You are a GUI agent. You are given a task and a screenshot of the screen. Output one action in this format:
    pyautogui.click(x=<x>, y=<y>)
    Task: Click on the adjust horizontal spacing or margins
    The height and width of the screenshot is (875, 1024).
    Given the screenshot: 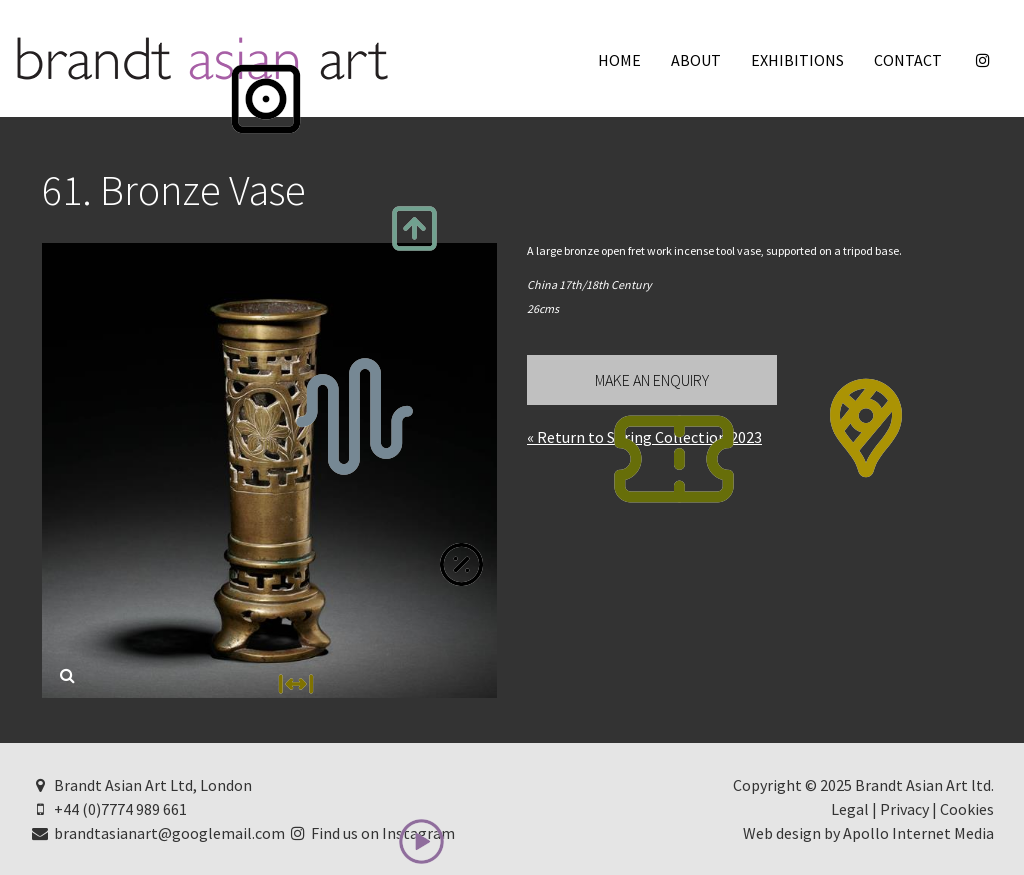 What is the action you would take?
    pyautogui.click(x=296, y=684)
    